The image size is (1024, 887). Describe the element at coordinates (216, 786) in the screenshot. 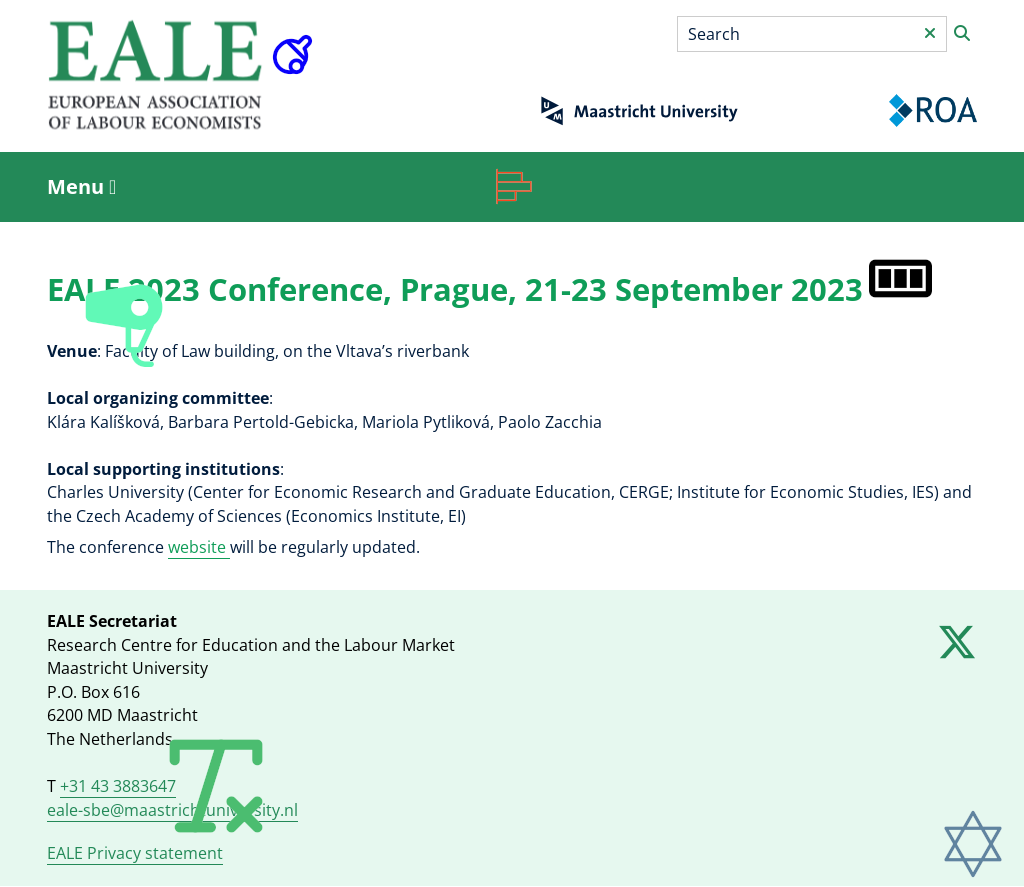

I see `clear text formatting` at that location.